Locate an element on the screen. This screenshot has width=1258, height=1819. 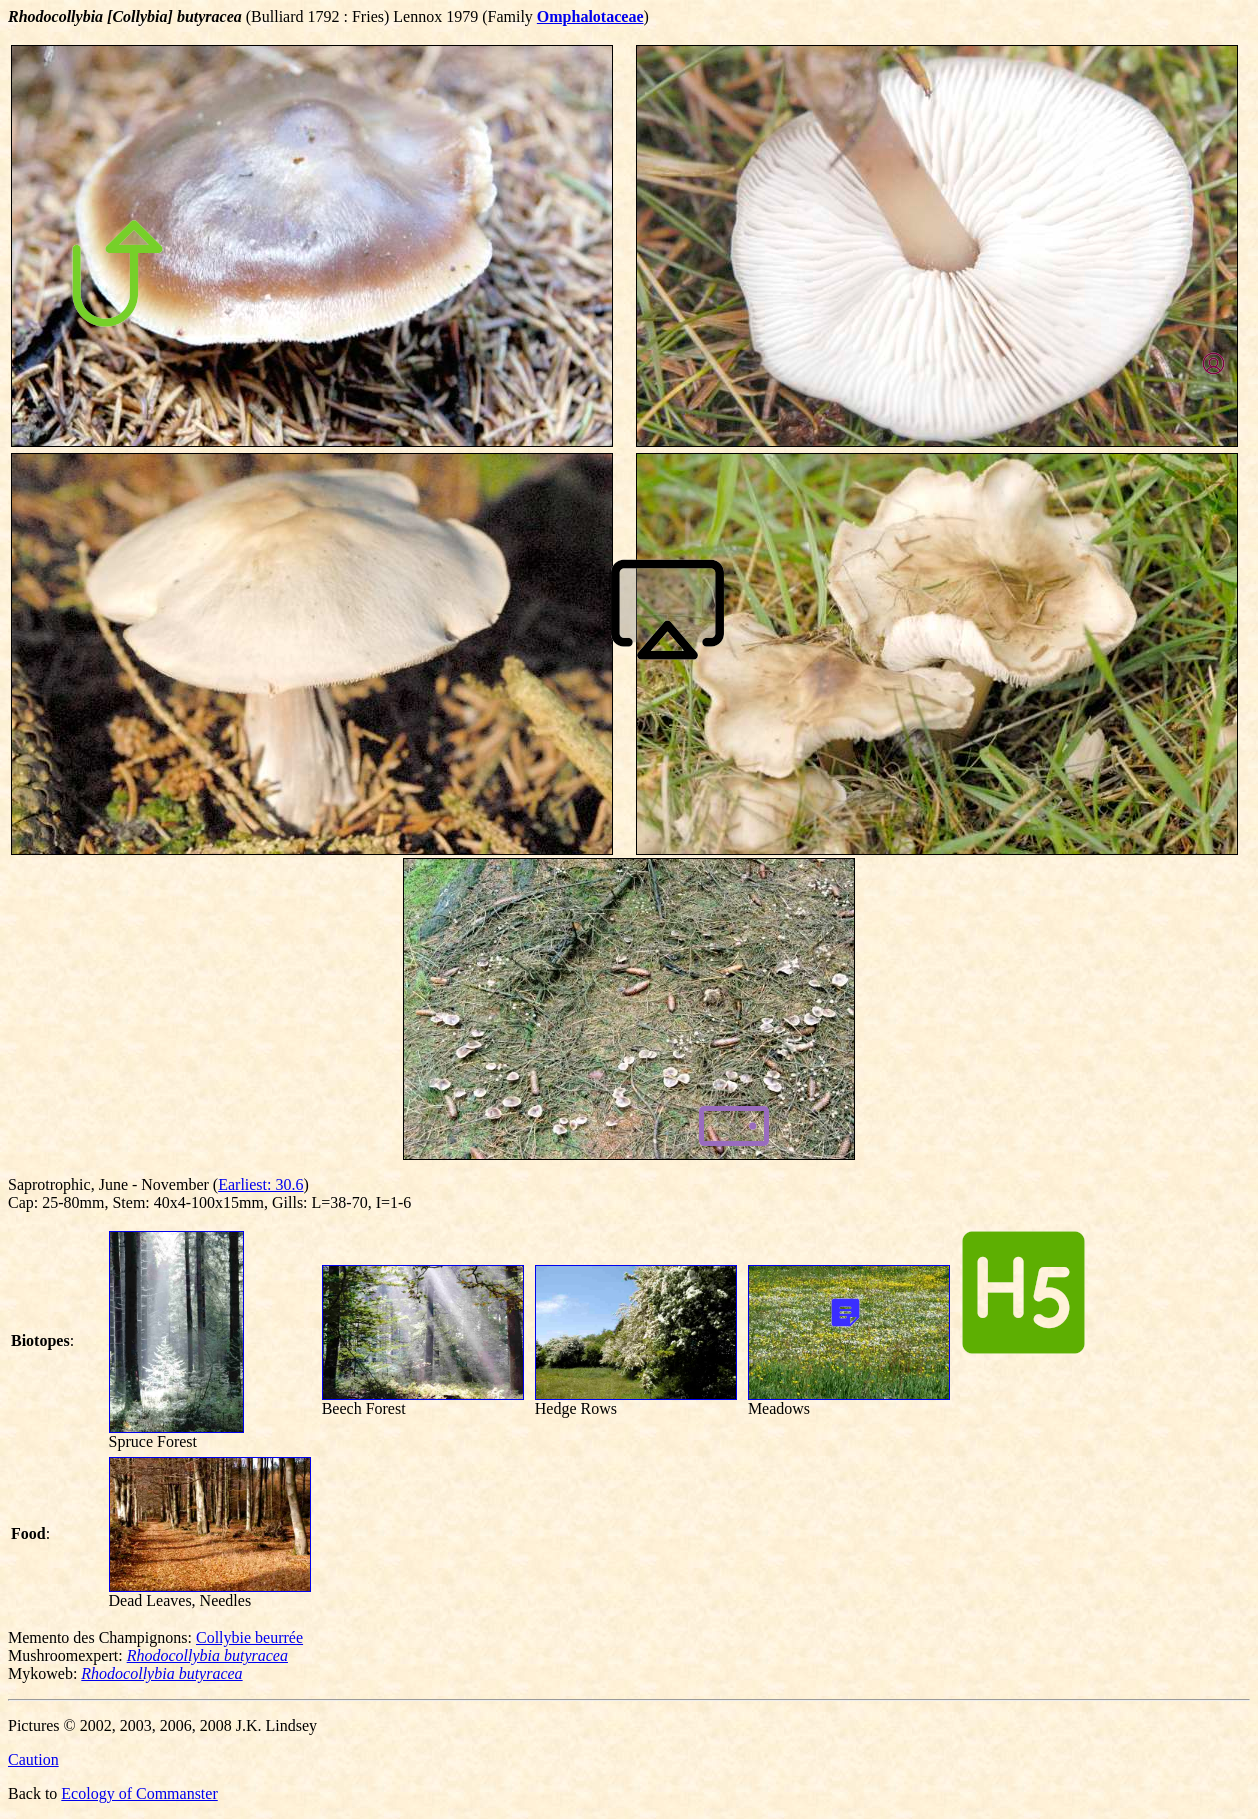
create a new note is located at coordinates (845, 1312).